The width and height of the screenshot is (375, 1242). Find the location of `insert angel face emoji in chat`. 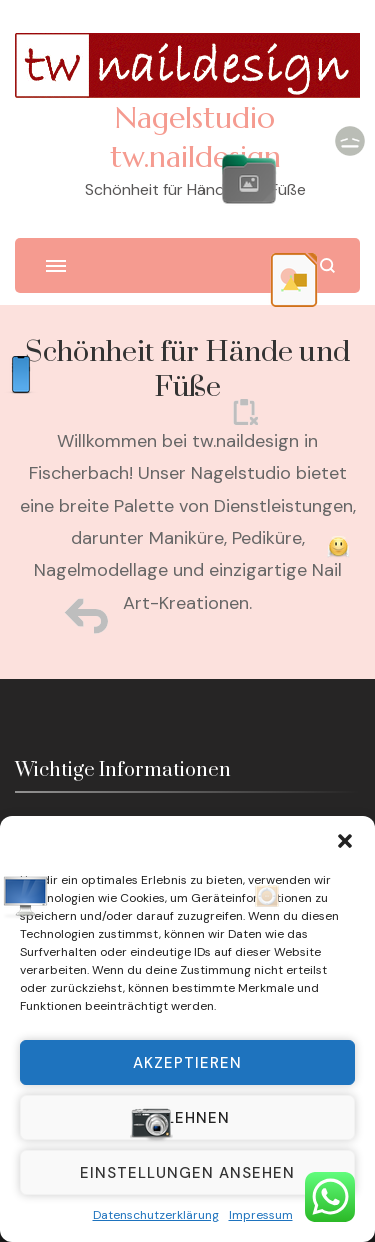

insert angel face emoji in chat is located at coordinates (338, 547).